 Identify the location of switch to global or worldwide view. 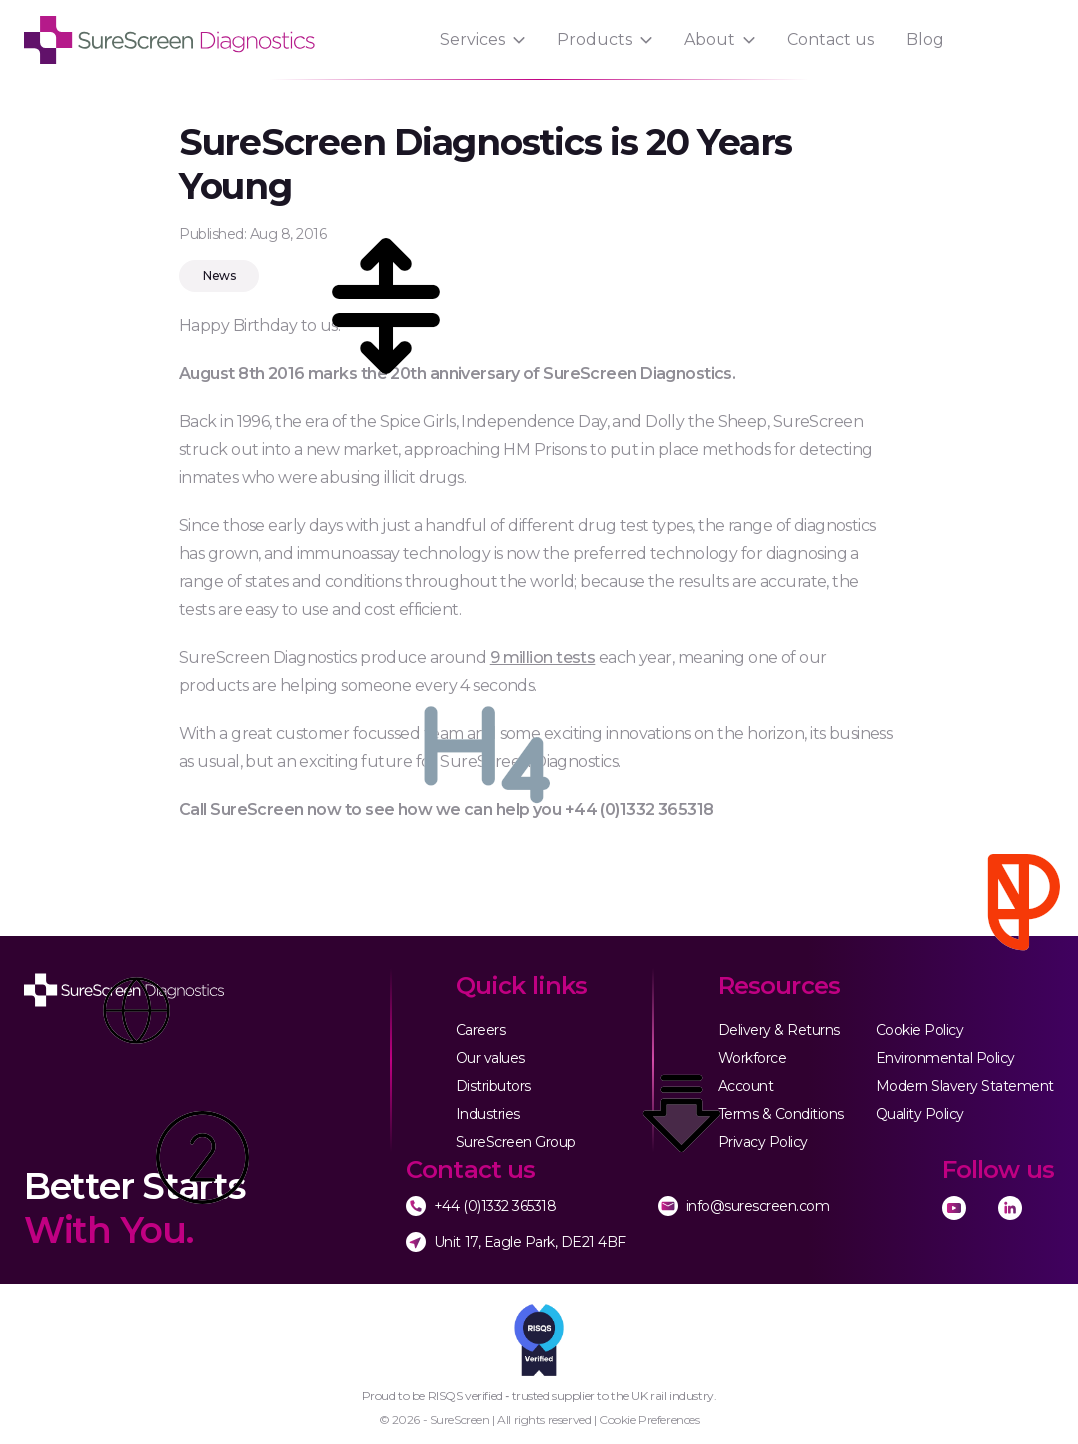
(136, 1010).